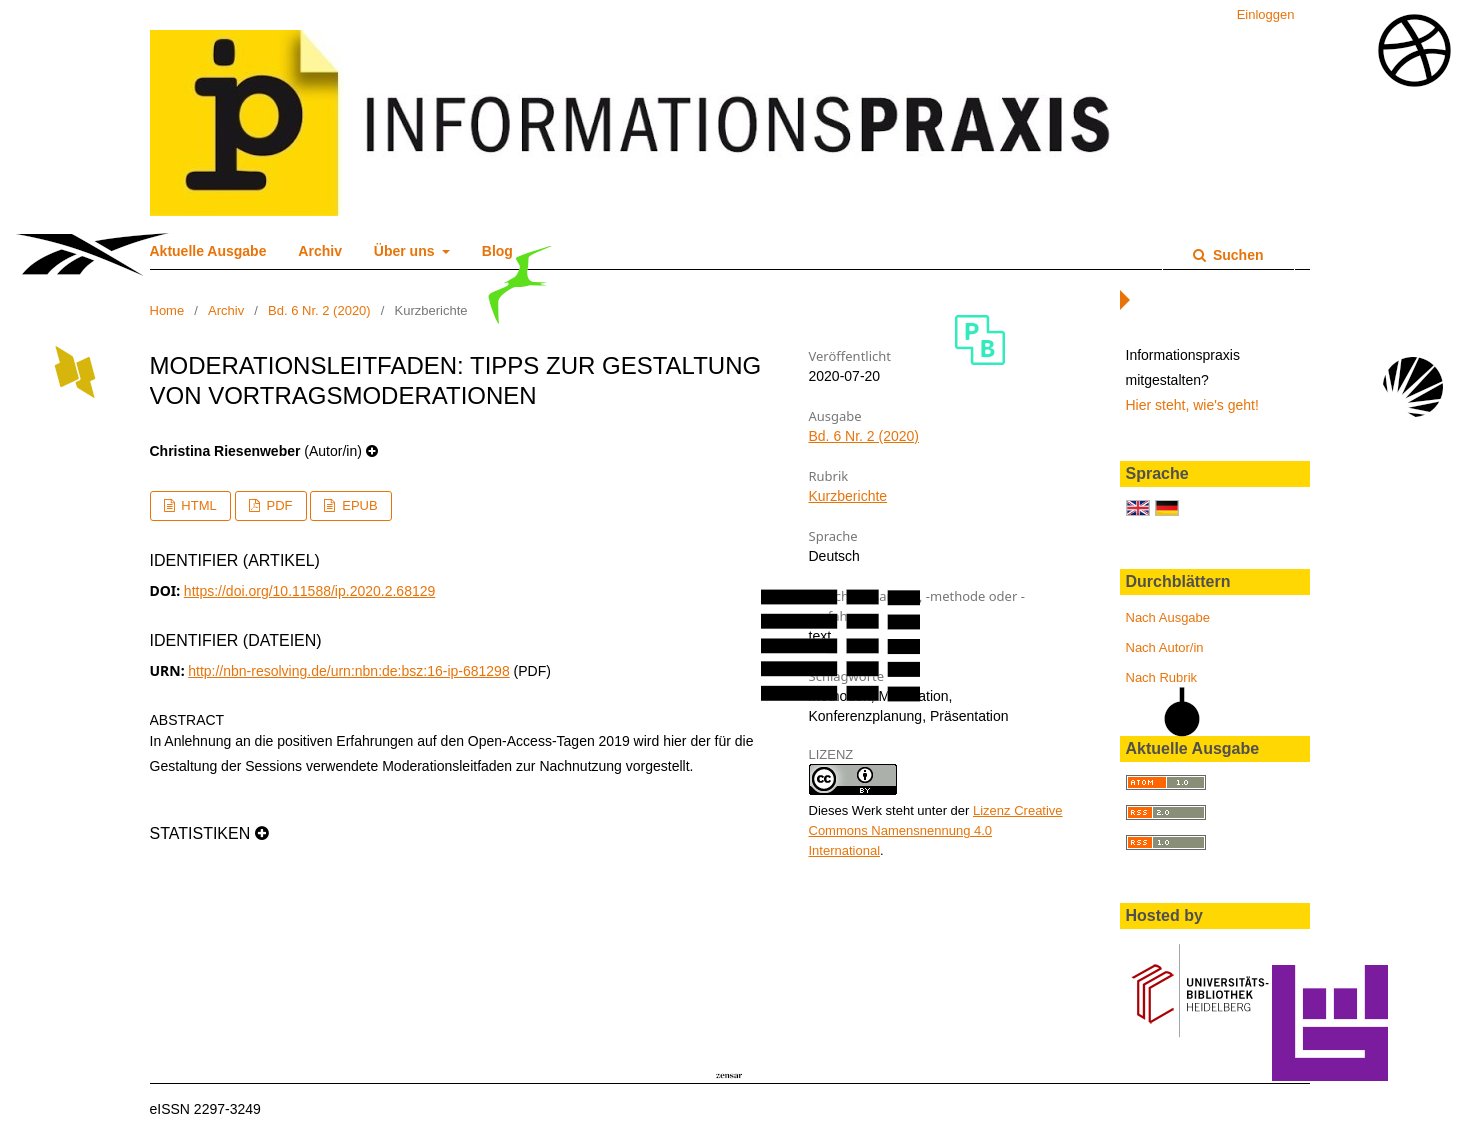  What do you see at coordinates (92, 254) in the screenshot?
I see `visit the Reebok website or app` at bounding box center [92, 254].